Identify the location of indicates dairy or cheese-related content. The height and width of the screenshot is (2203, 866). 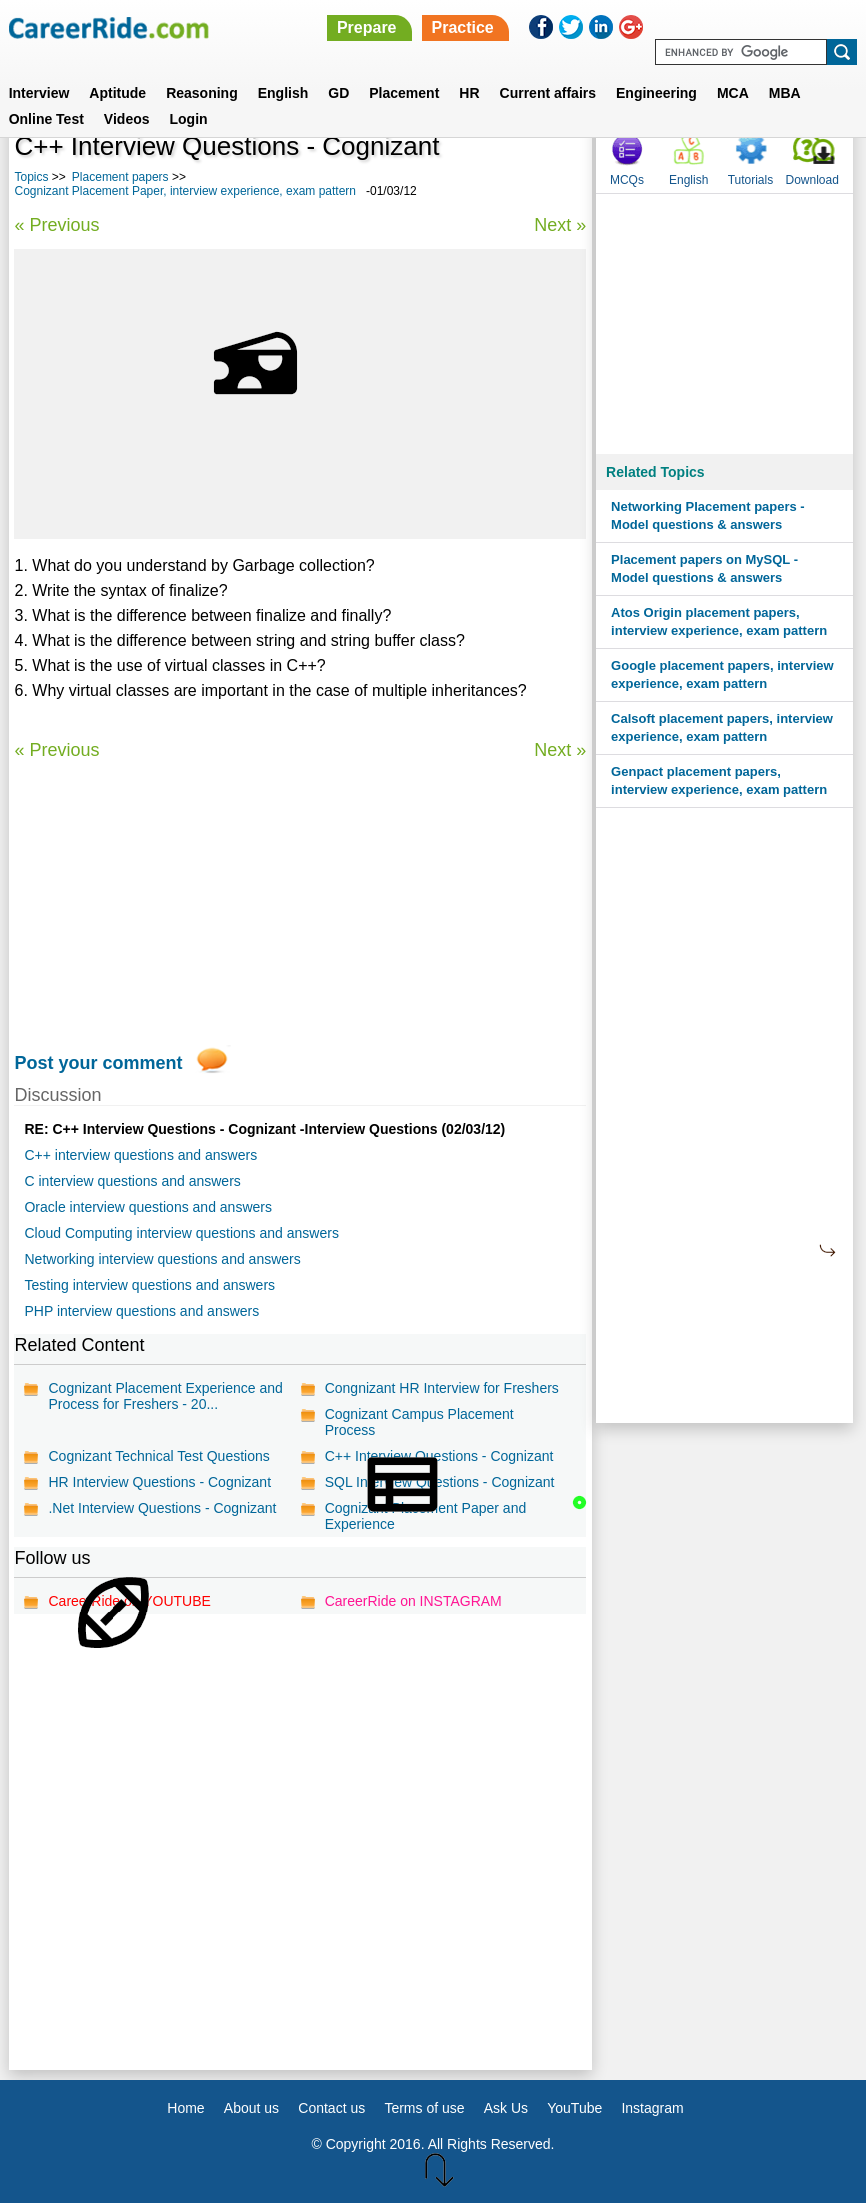
(255, 367).